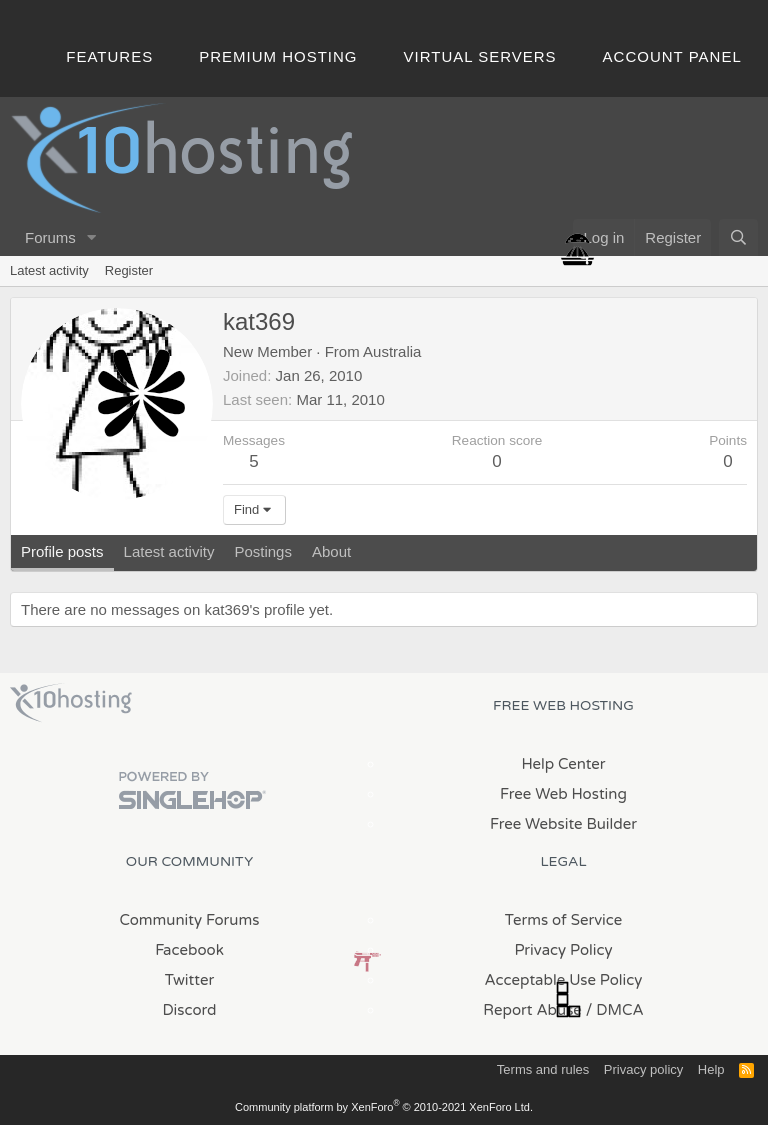  Describe the element at coordinates (367, 961) in the screenshot. I see `select tec-9 weapon in game inventory` at that location.